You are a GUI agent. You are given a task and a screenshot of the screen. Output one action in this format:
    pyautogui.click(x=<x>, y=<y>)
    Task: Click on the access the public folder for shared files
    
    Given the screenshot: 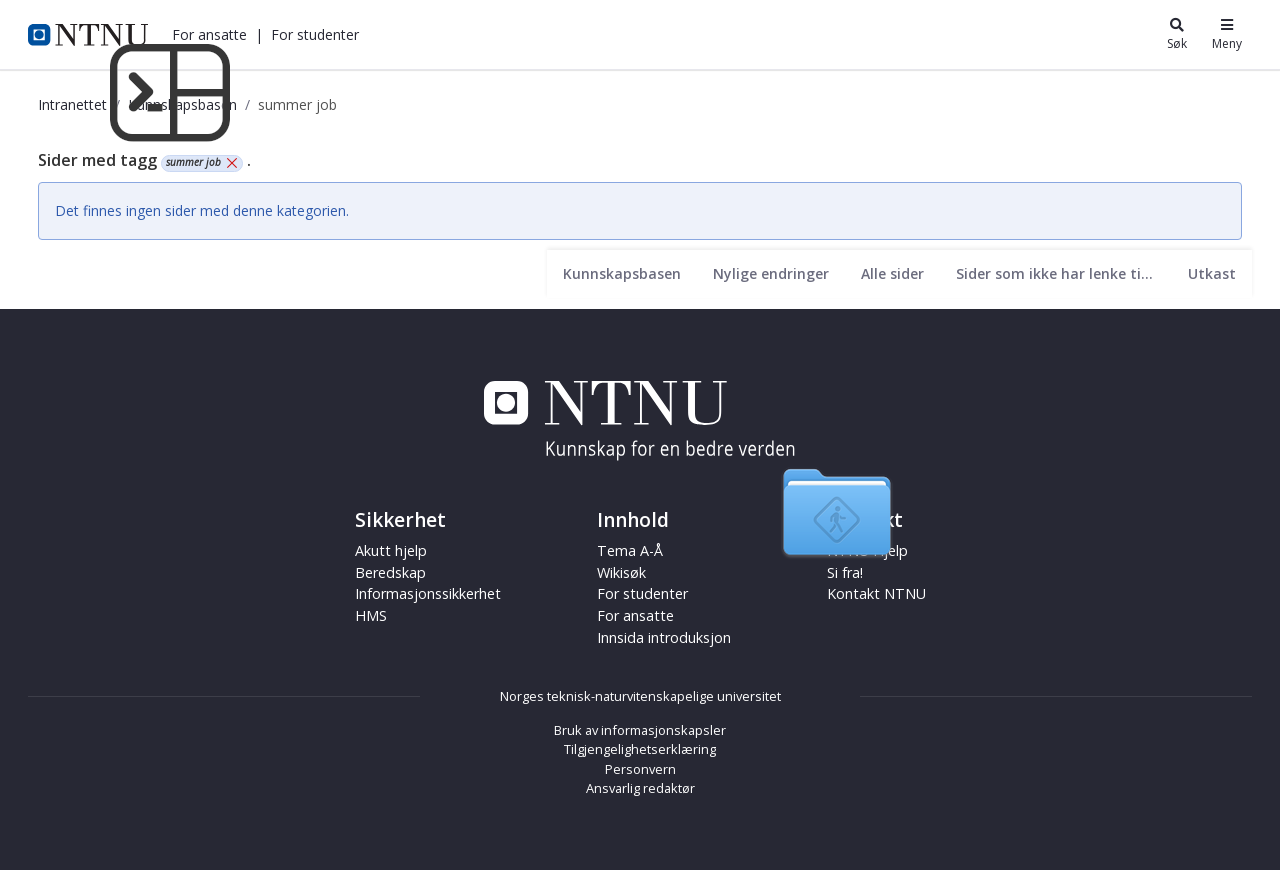 What is the action you would take?
    pyautogui.click(x=837, y=512)
    